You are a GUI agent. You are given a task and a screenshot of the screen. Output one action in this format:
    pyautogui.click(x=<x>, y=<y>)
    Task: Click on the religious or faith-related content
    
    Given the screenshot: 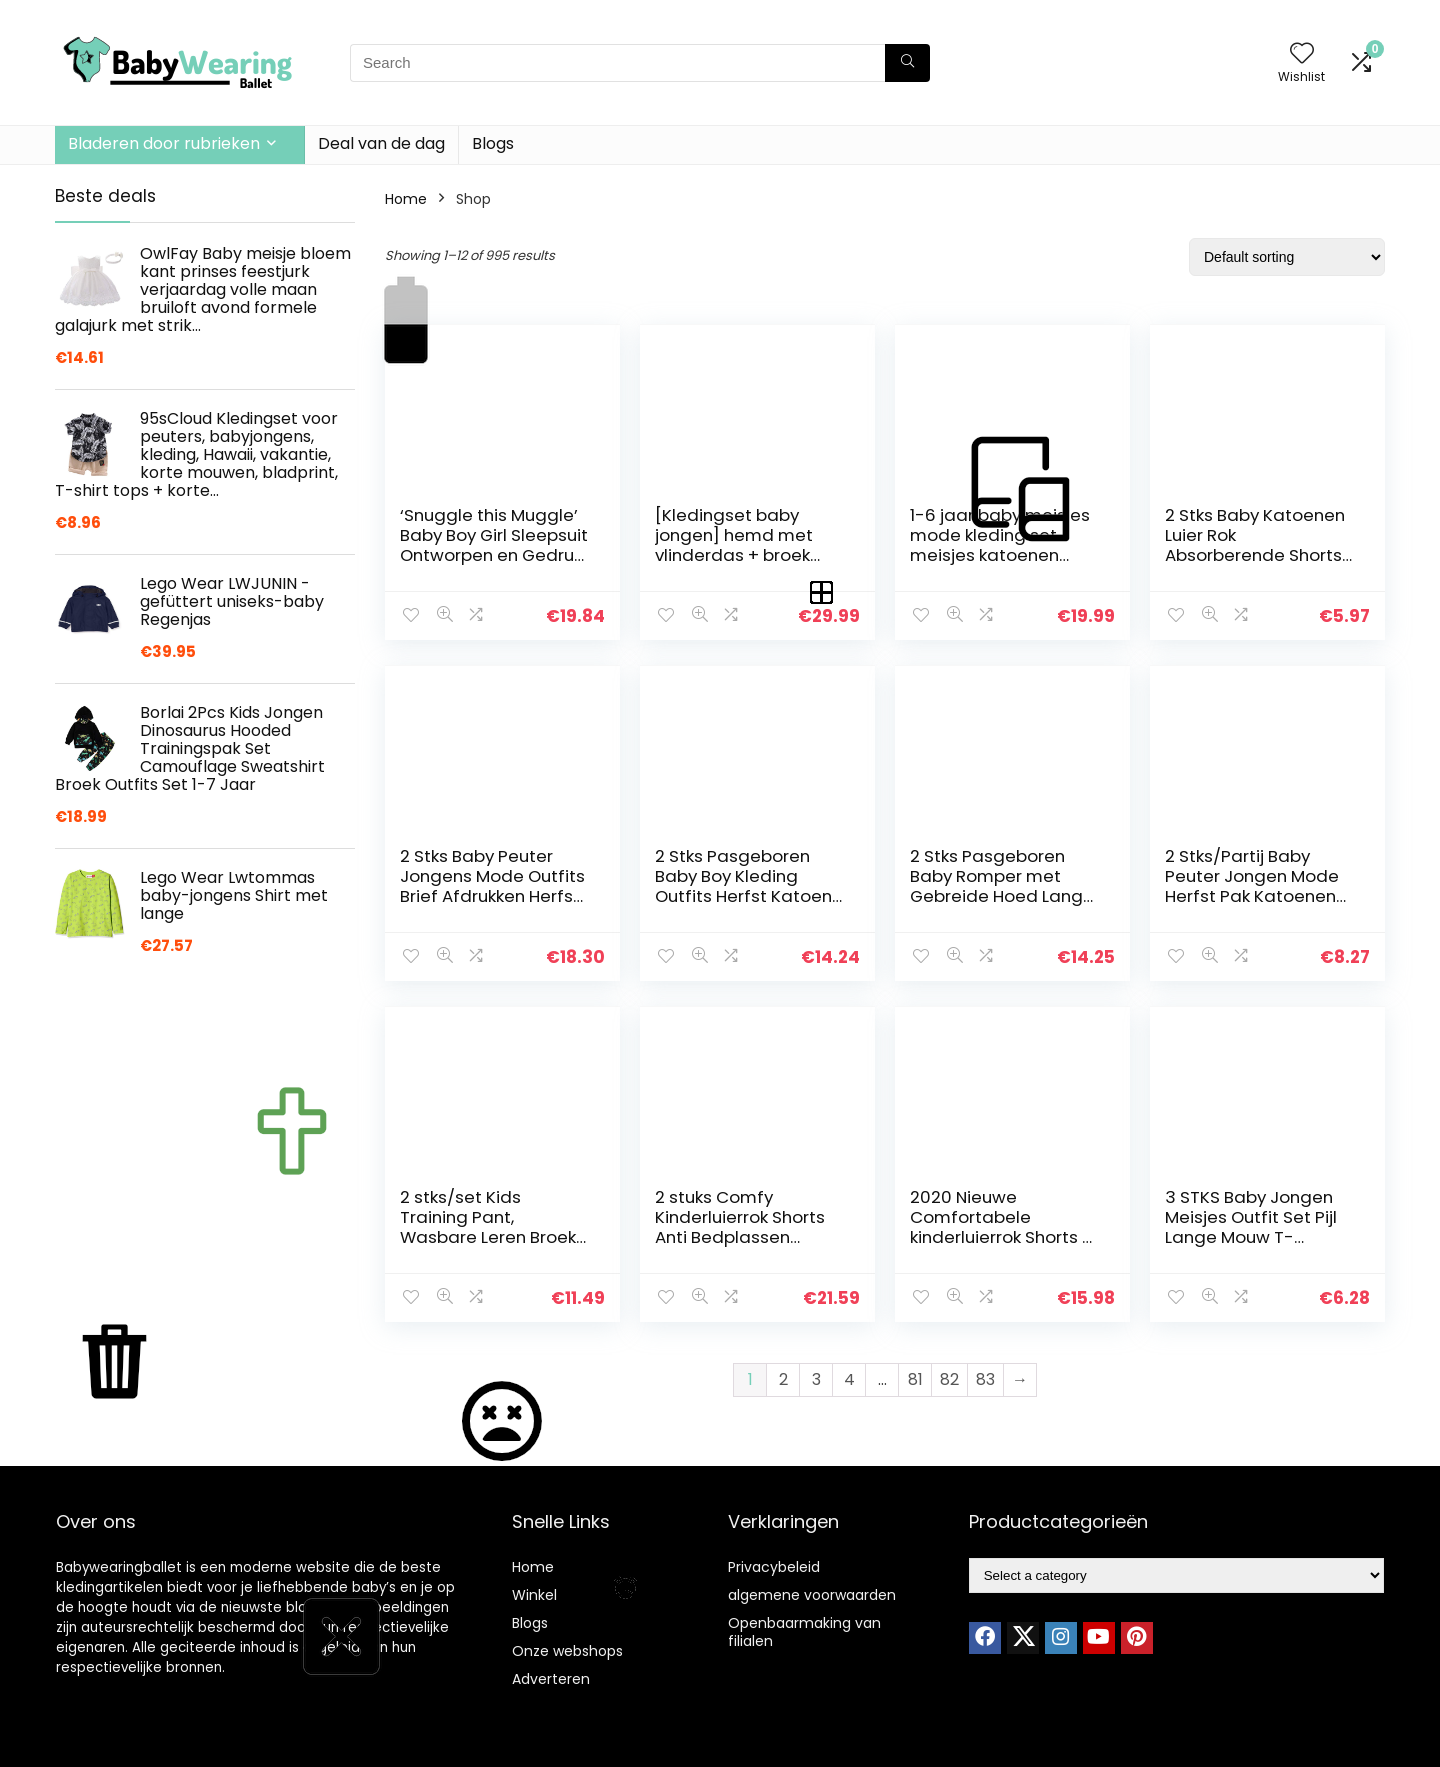 What is the action you would take?
    pyautogui.click(x=292, y=1131)
    